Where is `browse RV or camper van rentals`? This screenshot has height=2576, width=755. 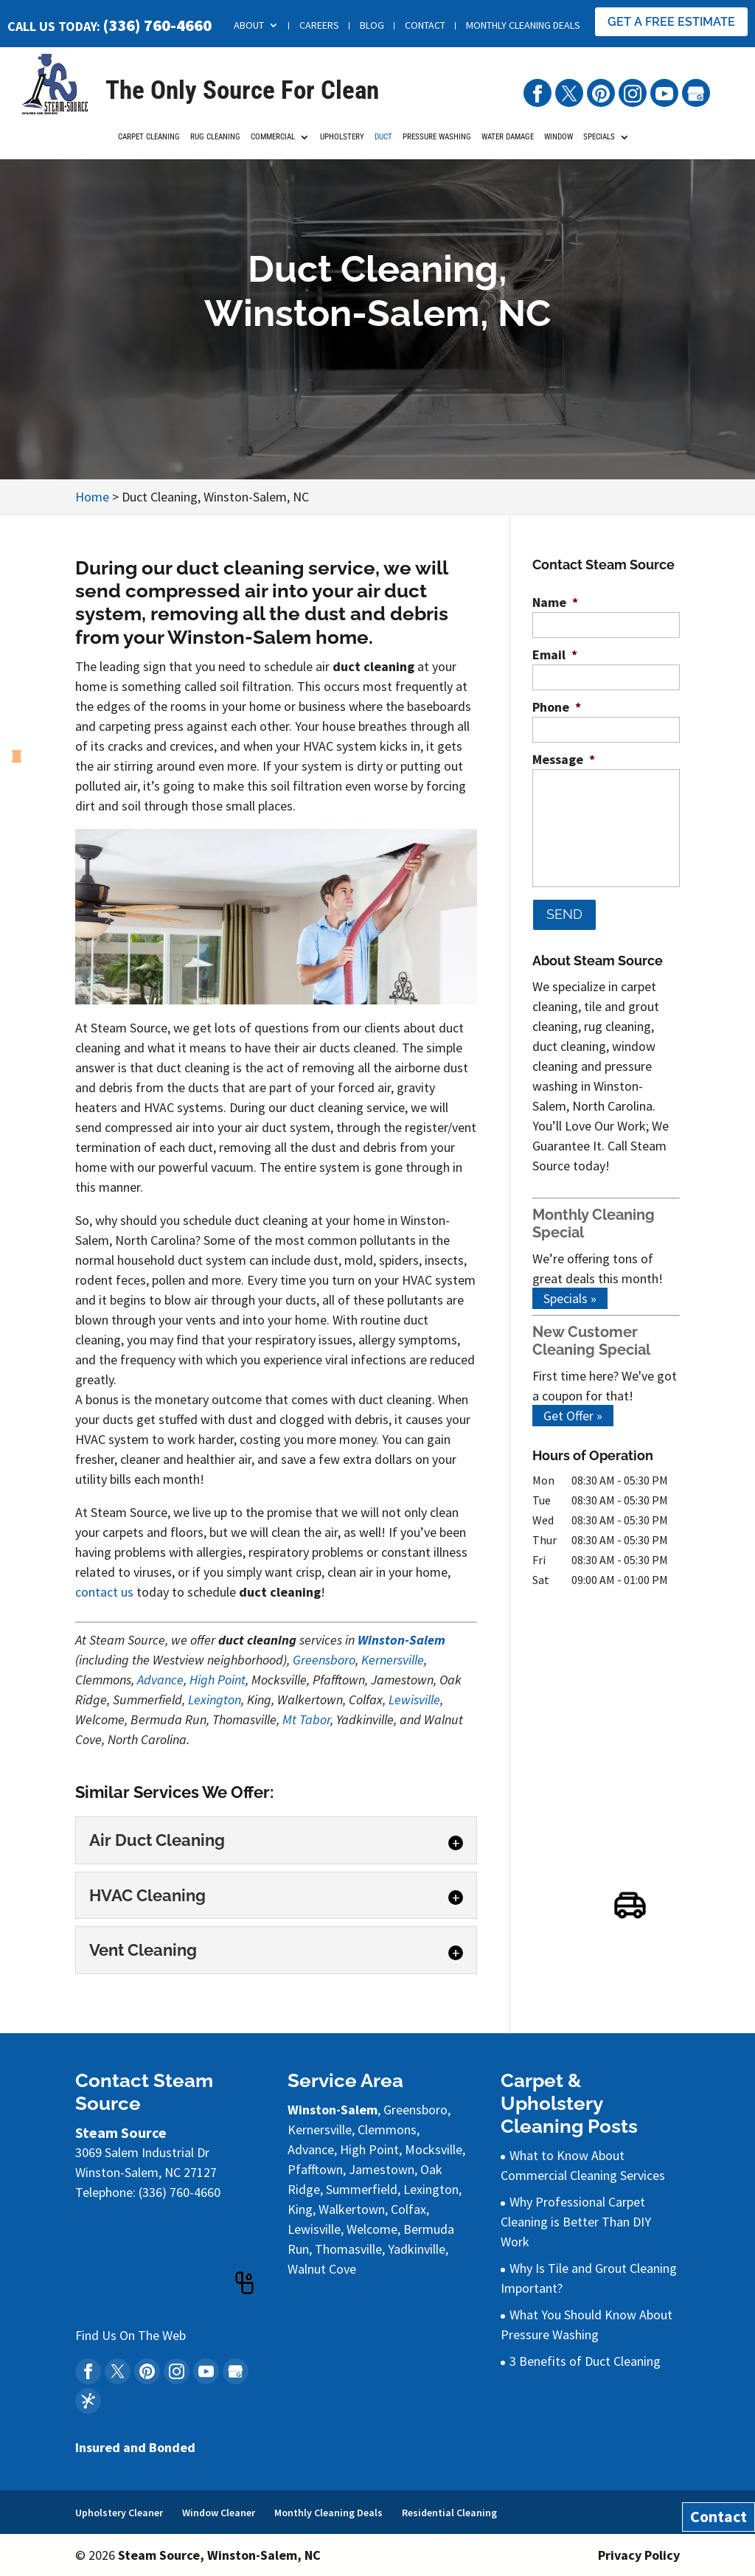
browse RV or camper van rentals is located at coordinates (630, 1906).